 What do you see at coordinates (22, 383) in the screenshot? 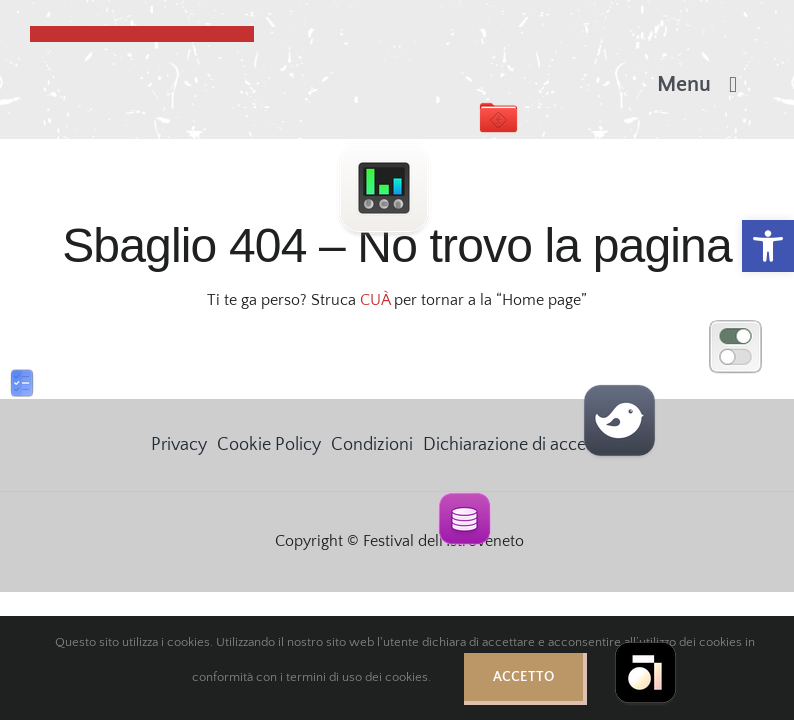
I see `open the to-do list app` at bounding box center [22, 383].